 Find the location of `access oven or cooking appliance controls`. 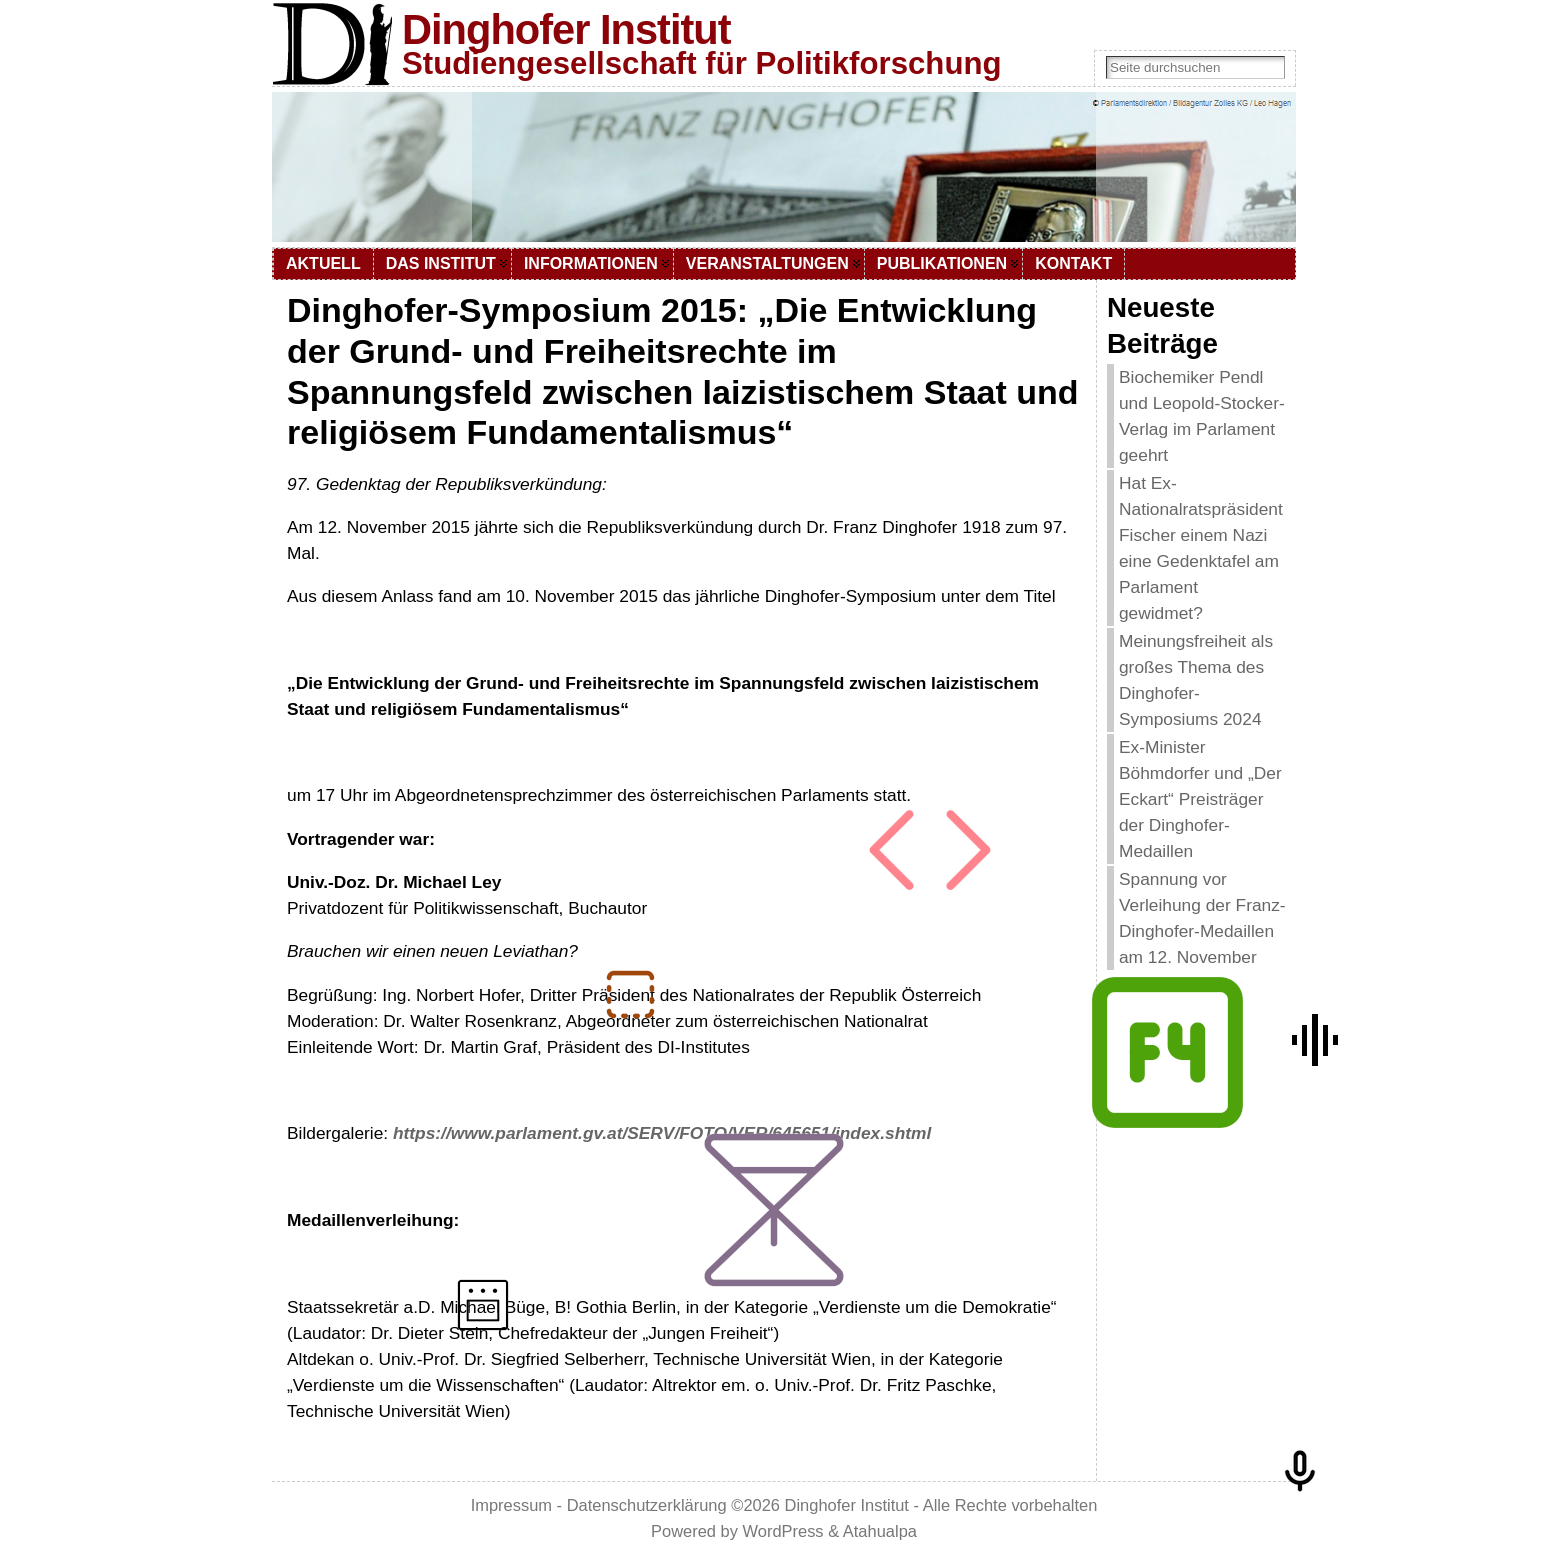

access oven or cooking appliance controls is located at coordinates (483, 1305).